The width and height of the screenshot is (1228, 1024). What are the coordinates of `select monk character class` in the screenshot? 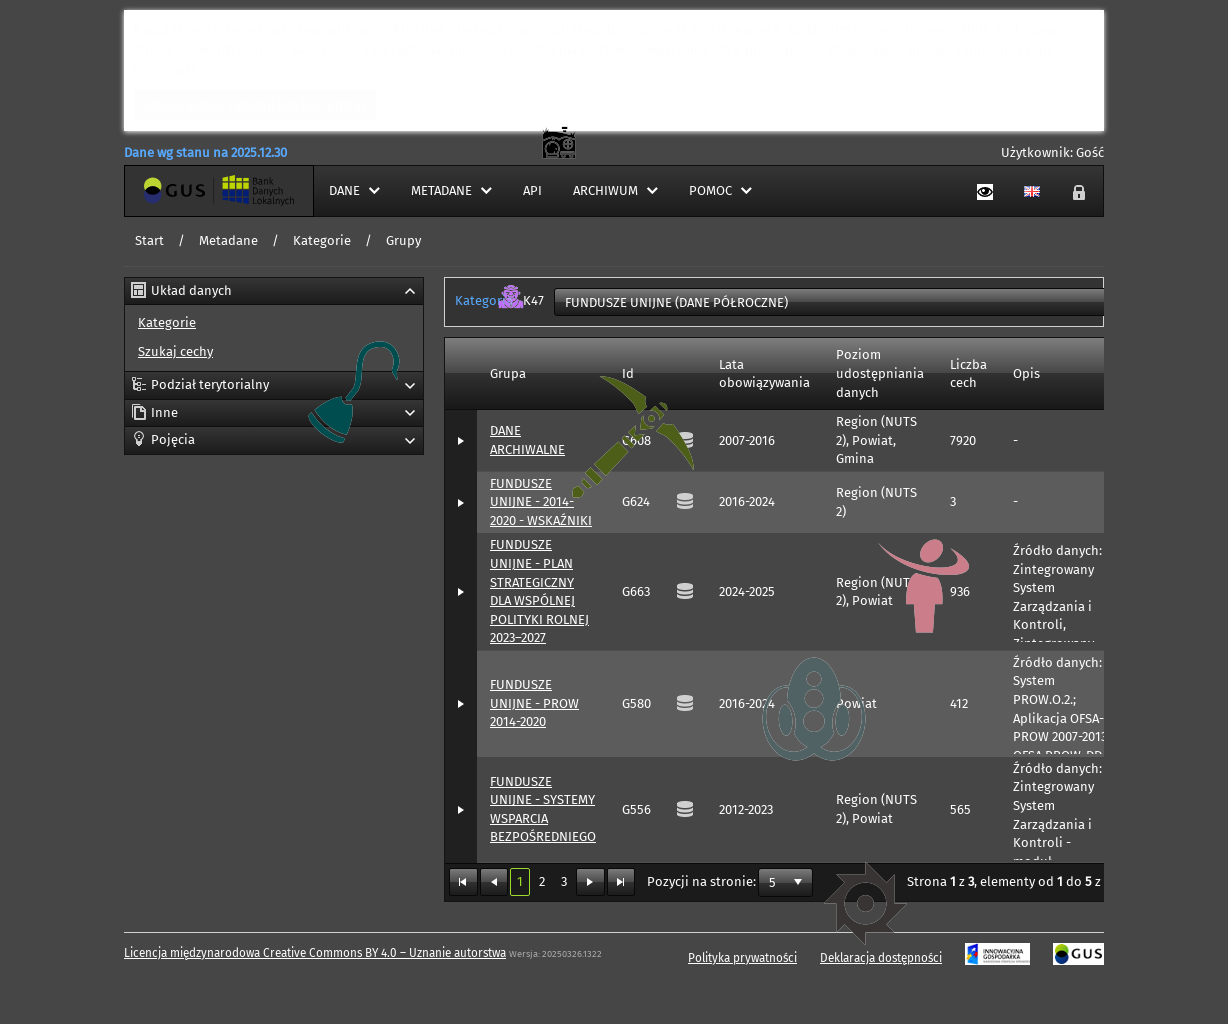 It's located at (511, 296).